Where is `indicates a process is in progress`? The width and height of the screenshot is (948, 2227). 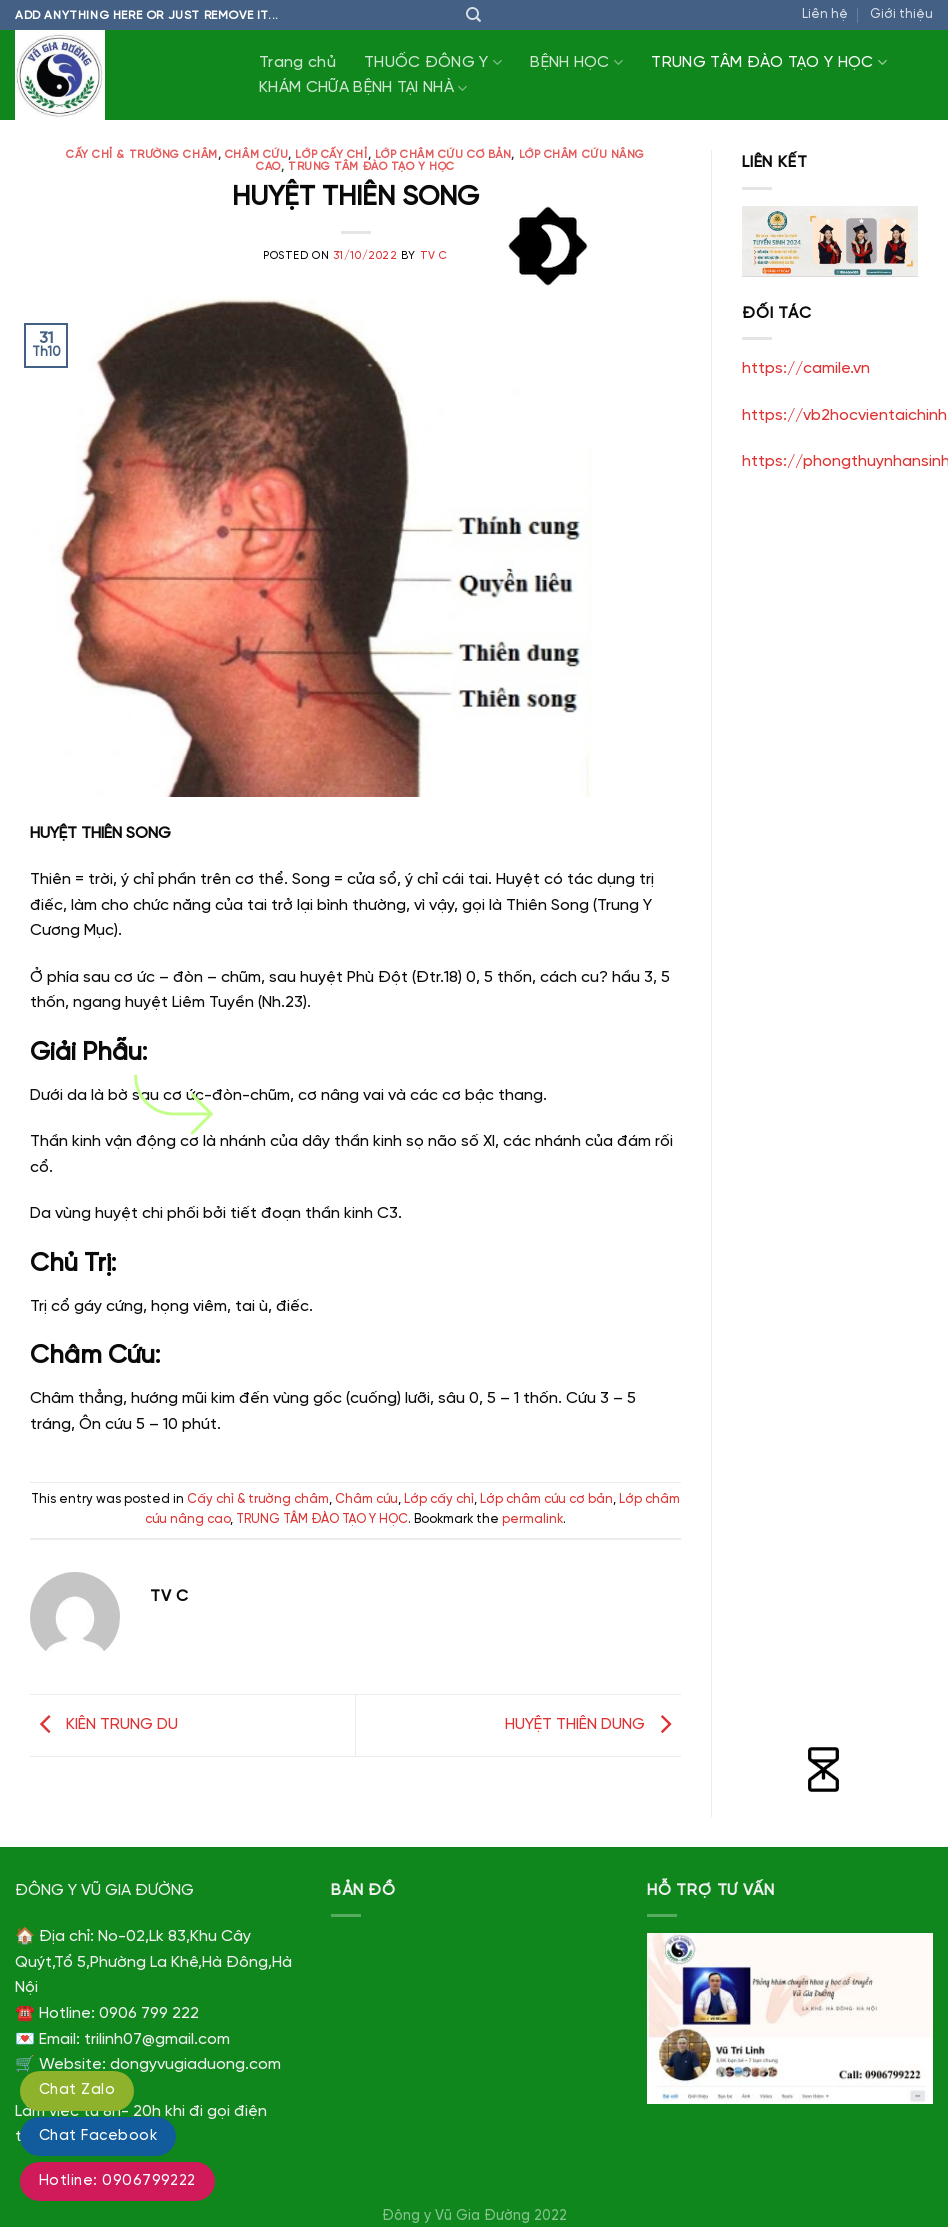 indicates a process is in progress is located at coordinates (823, 1769).